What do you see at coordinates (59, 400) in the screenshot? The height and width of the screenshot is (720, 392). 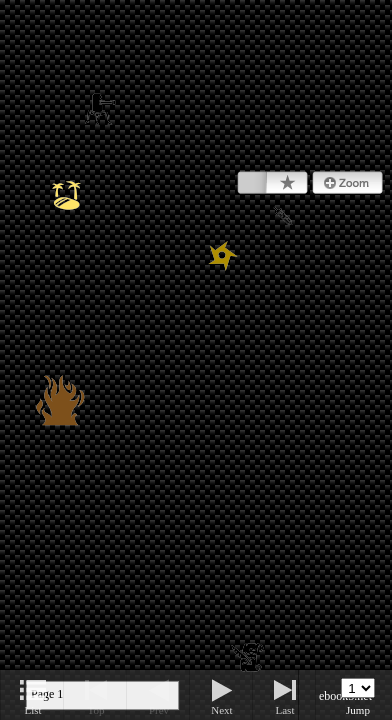 I see `indicates a celebration or special event` at bounding box center [59, 400].